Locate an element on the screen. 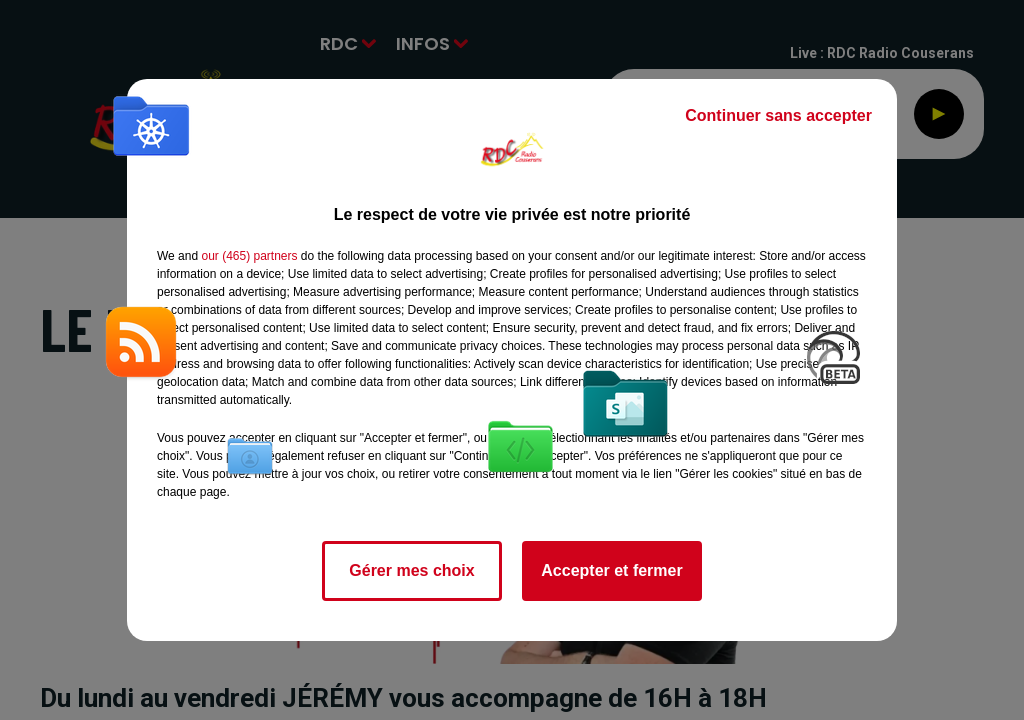 The image size is (1024, 720). open rss feed reader app is located at coordinates (141, 342).